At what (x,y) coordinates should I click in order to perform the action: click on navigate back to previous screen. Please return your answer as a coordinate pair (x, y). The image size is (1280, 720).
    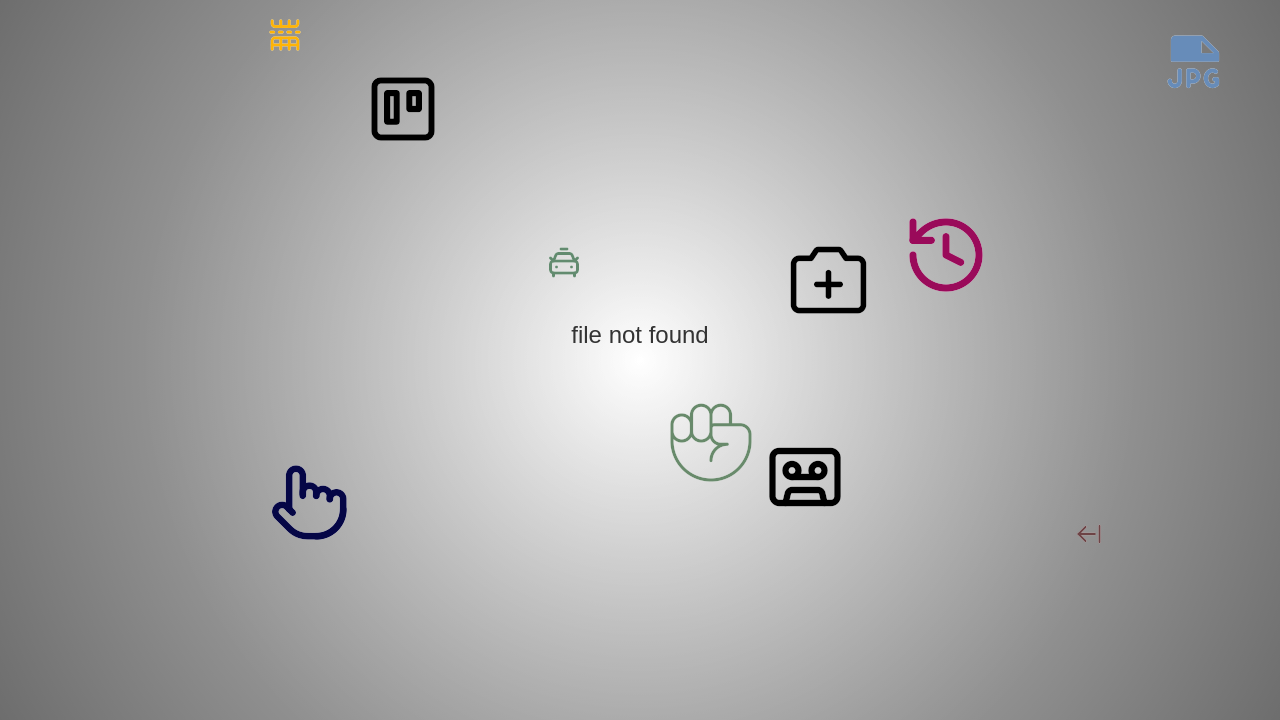
    Looking at the image, I should click on (1089, 534).